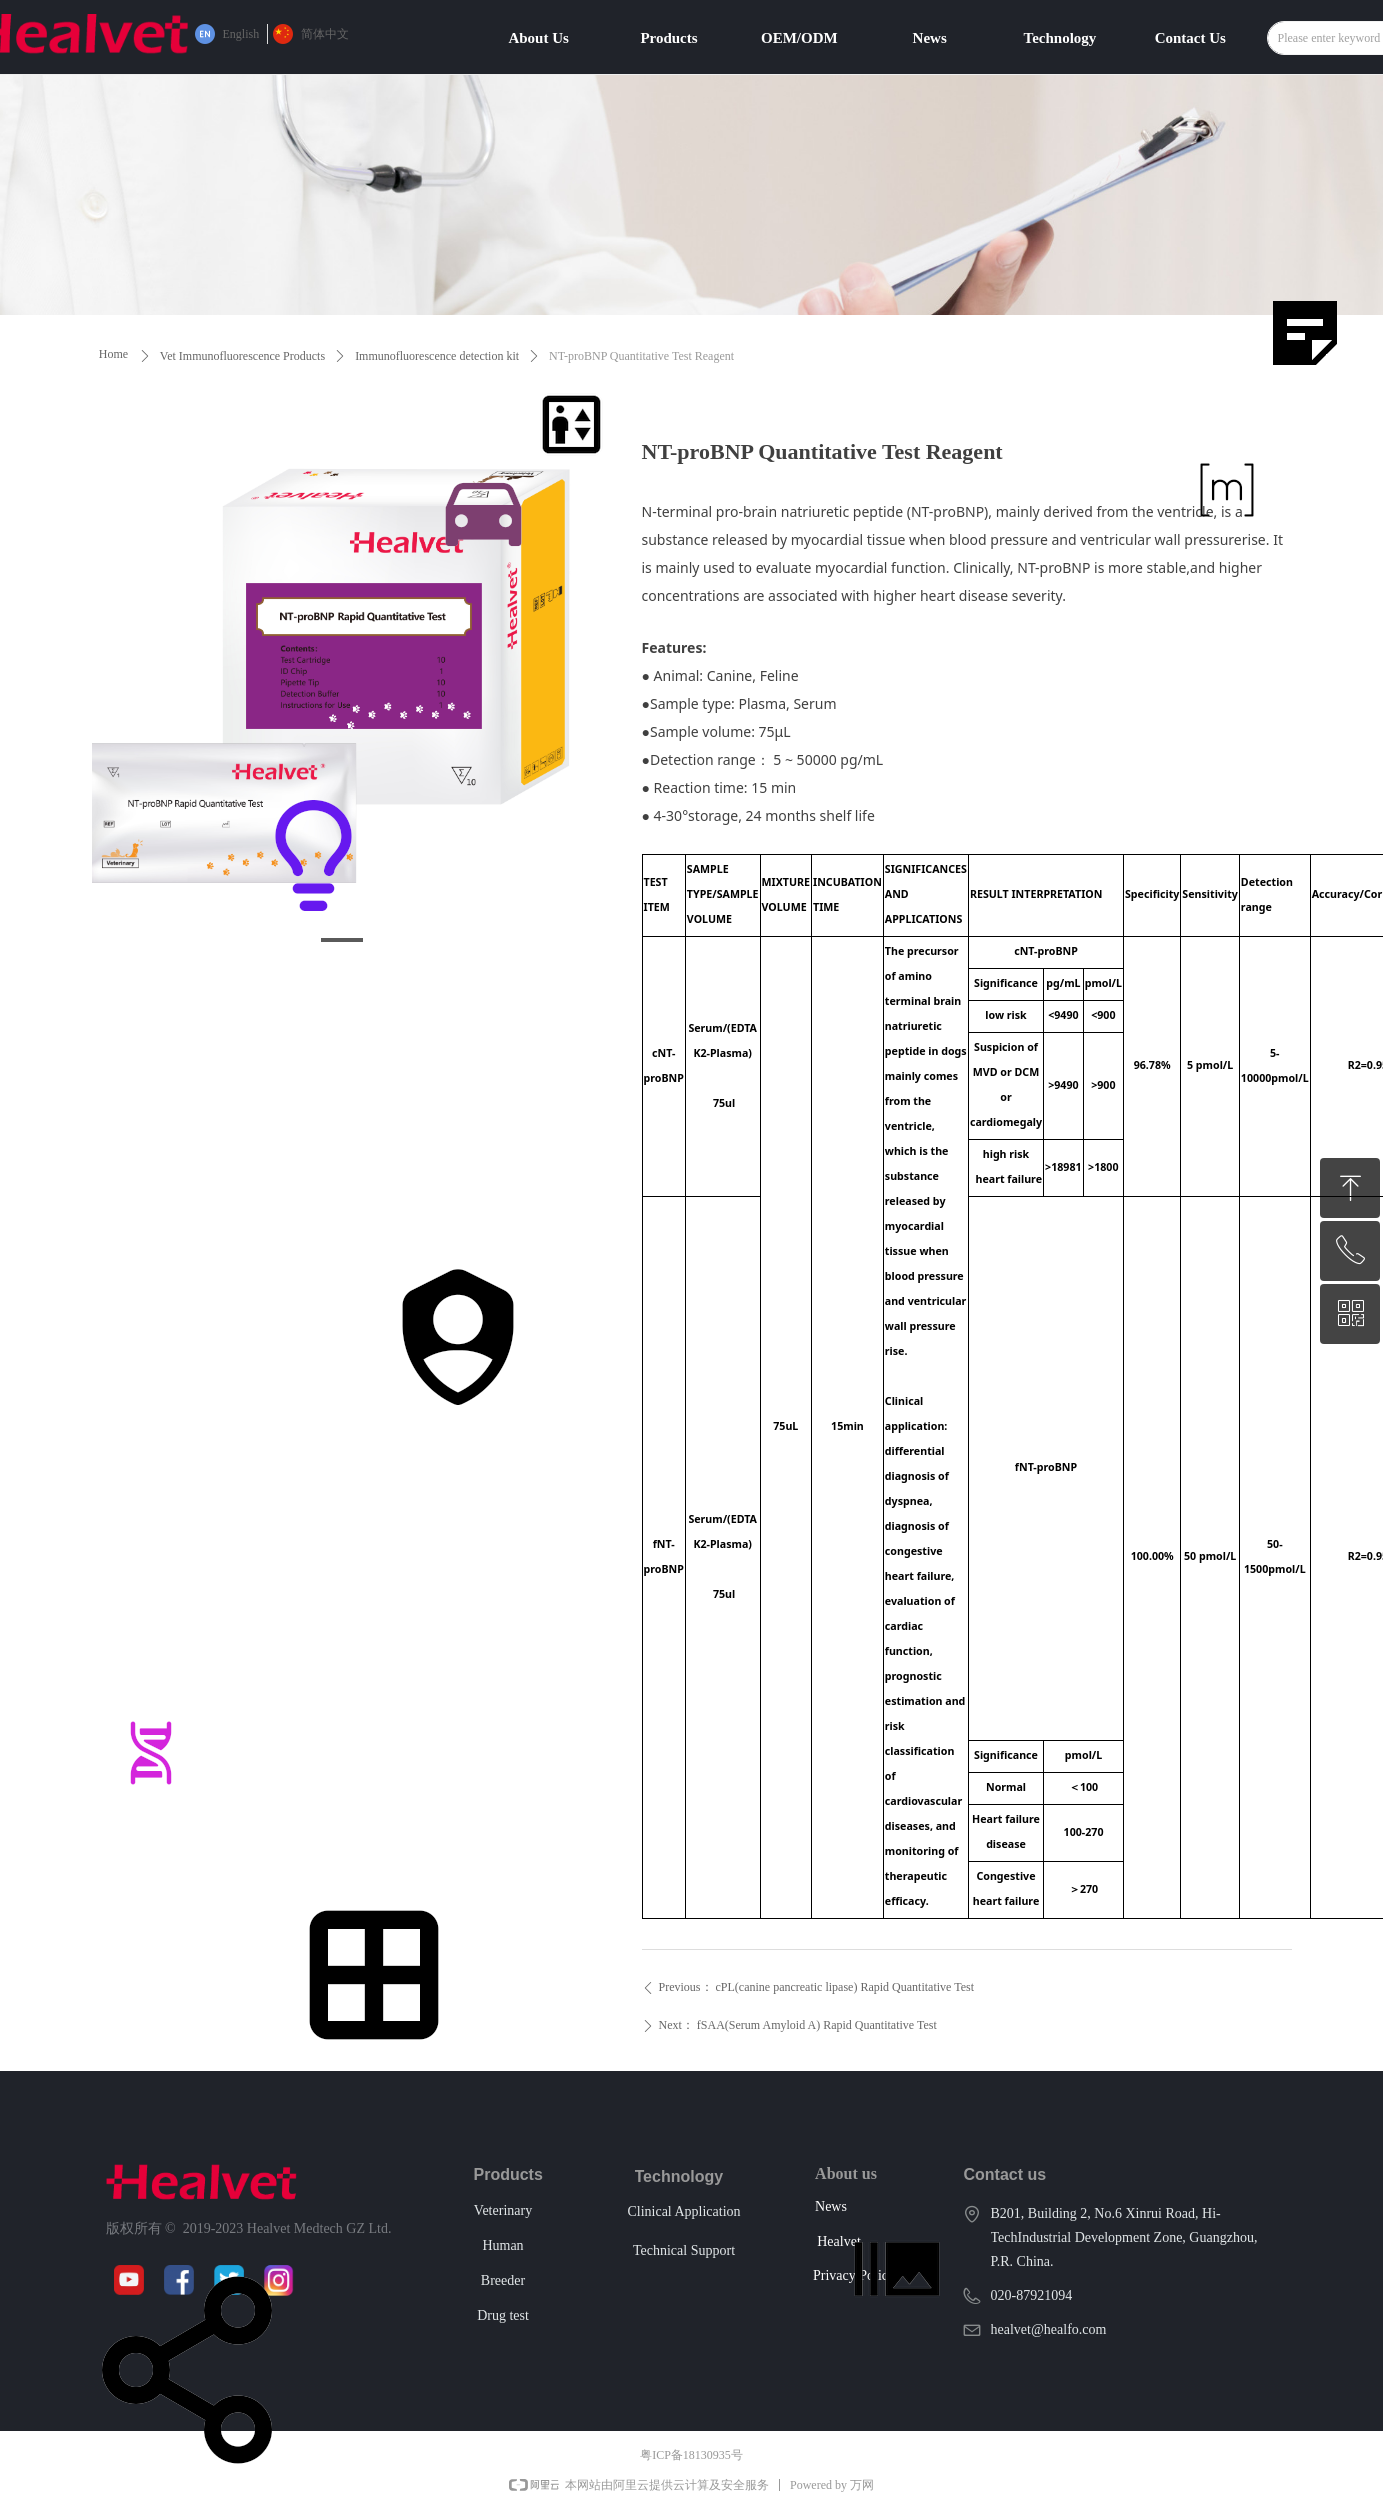 The width and height of the screenshot is (1383, 2504). What do you see at coordinates (1305, 333) in the screenshot?
I see `create a new sticky note` at bounding box center [1305, 333].